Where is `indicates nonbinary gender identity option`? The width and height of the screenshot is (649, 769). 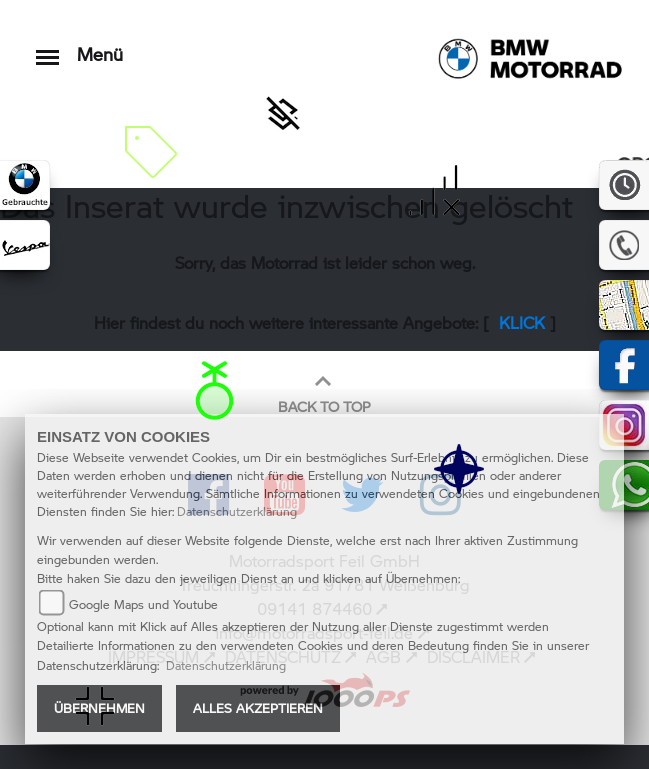
indicates nonbinary gender identity option is located at coordinates (214, 390).